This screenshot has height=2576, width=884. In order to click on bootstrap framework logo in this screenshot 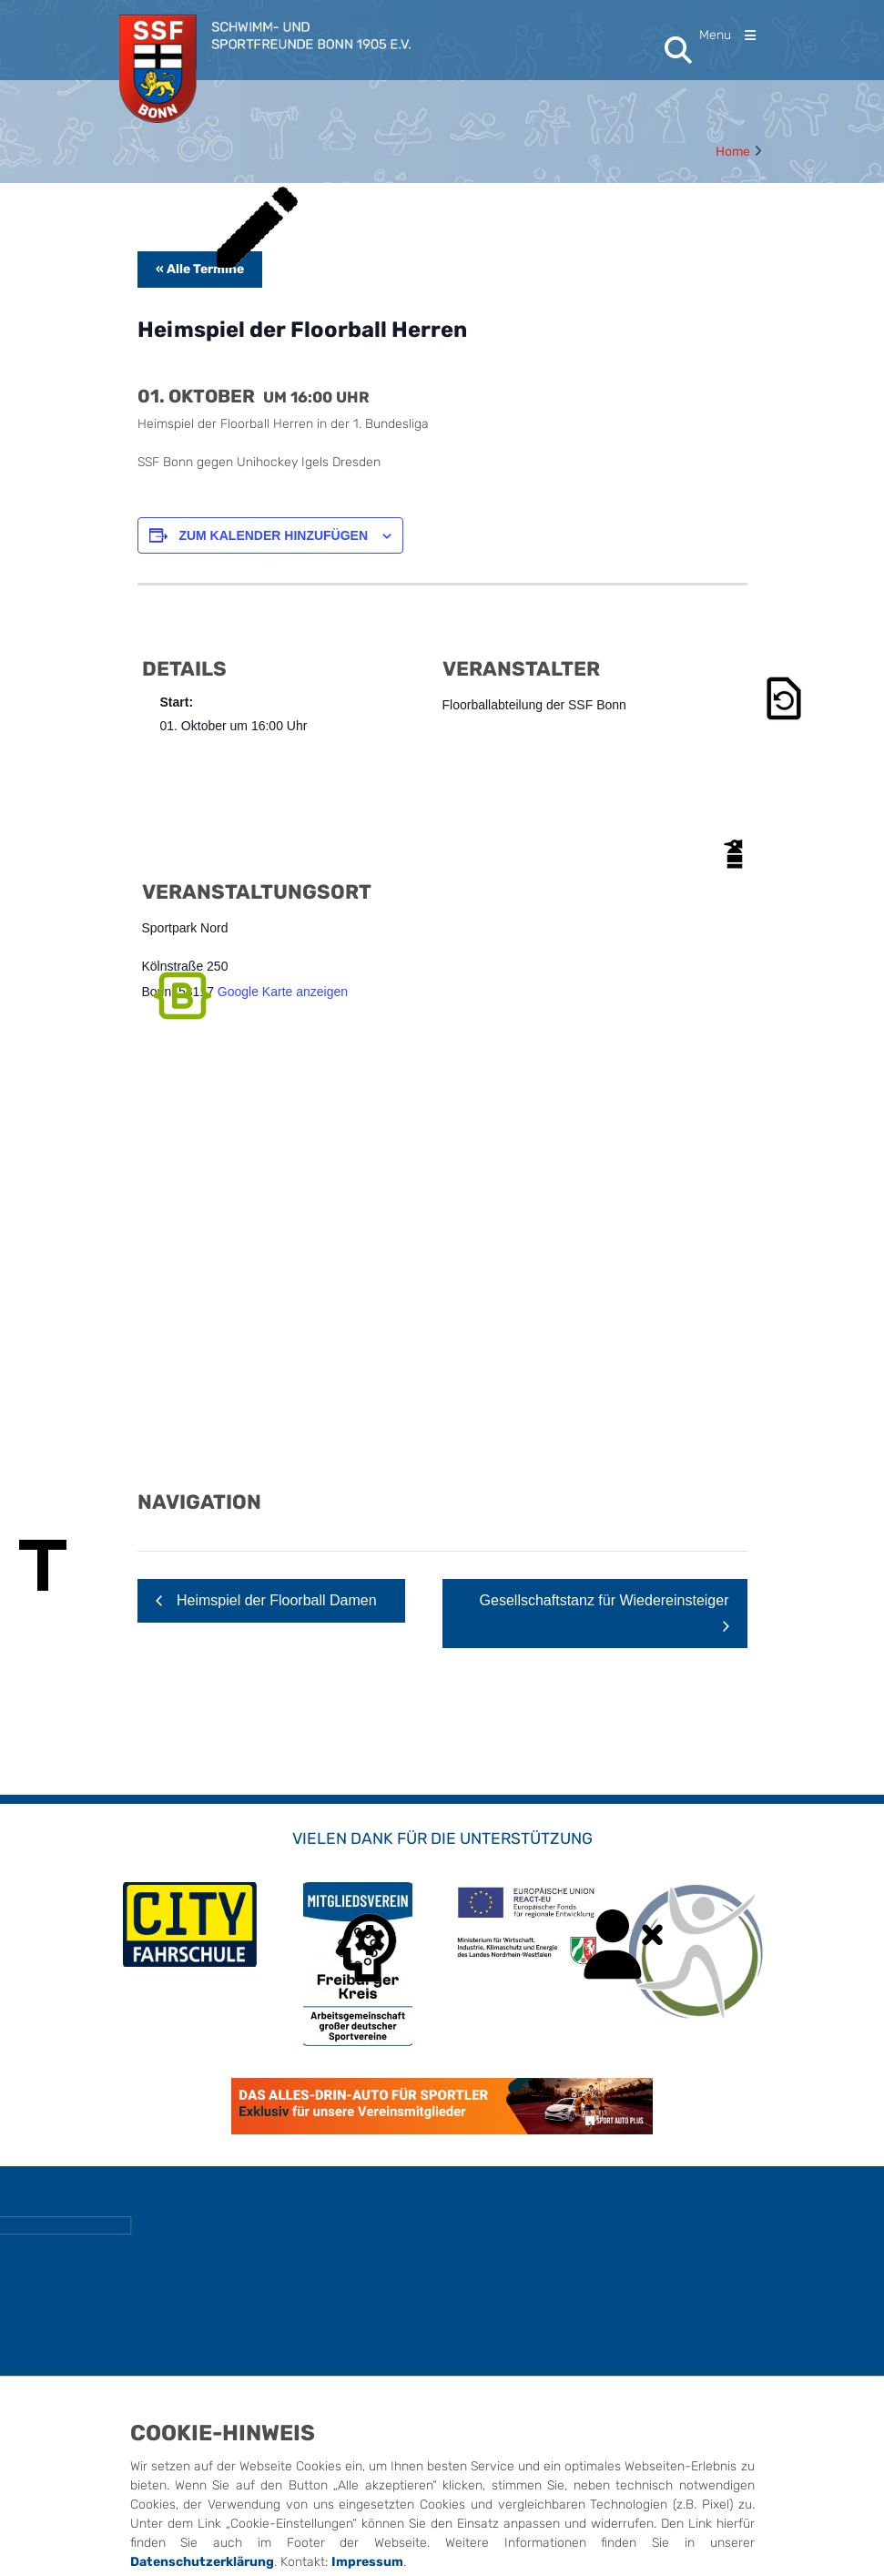, I will do `click(182, 995)`.